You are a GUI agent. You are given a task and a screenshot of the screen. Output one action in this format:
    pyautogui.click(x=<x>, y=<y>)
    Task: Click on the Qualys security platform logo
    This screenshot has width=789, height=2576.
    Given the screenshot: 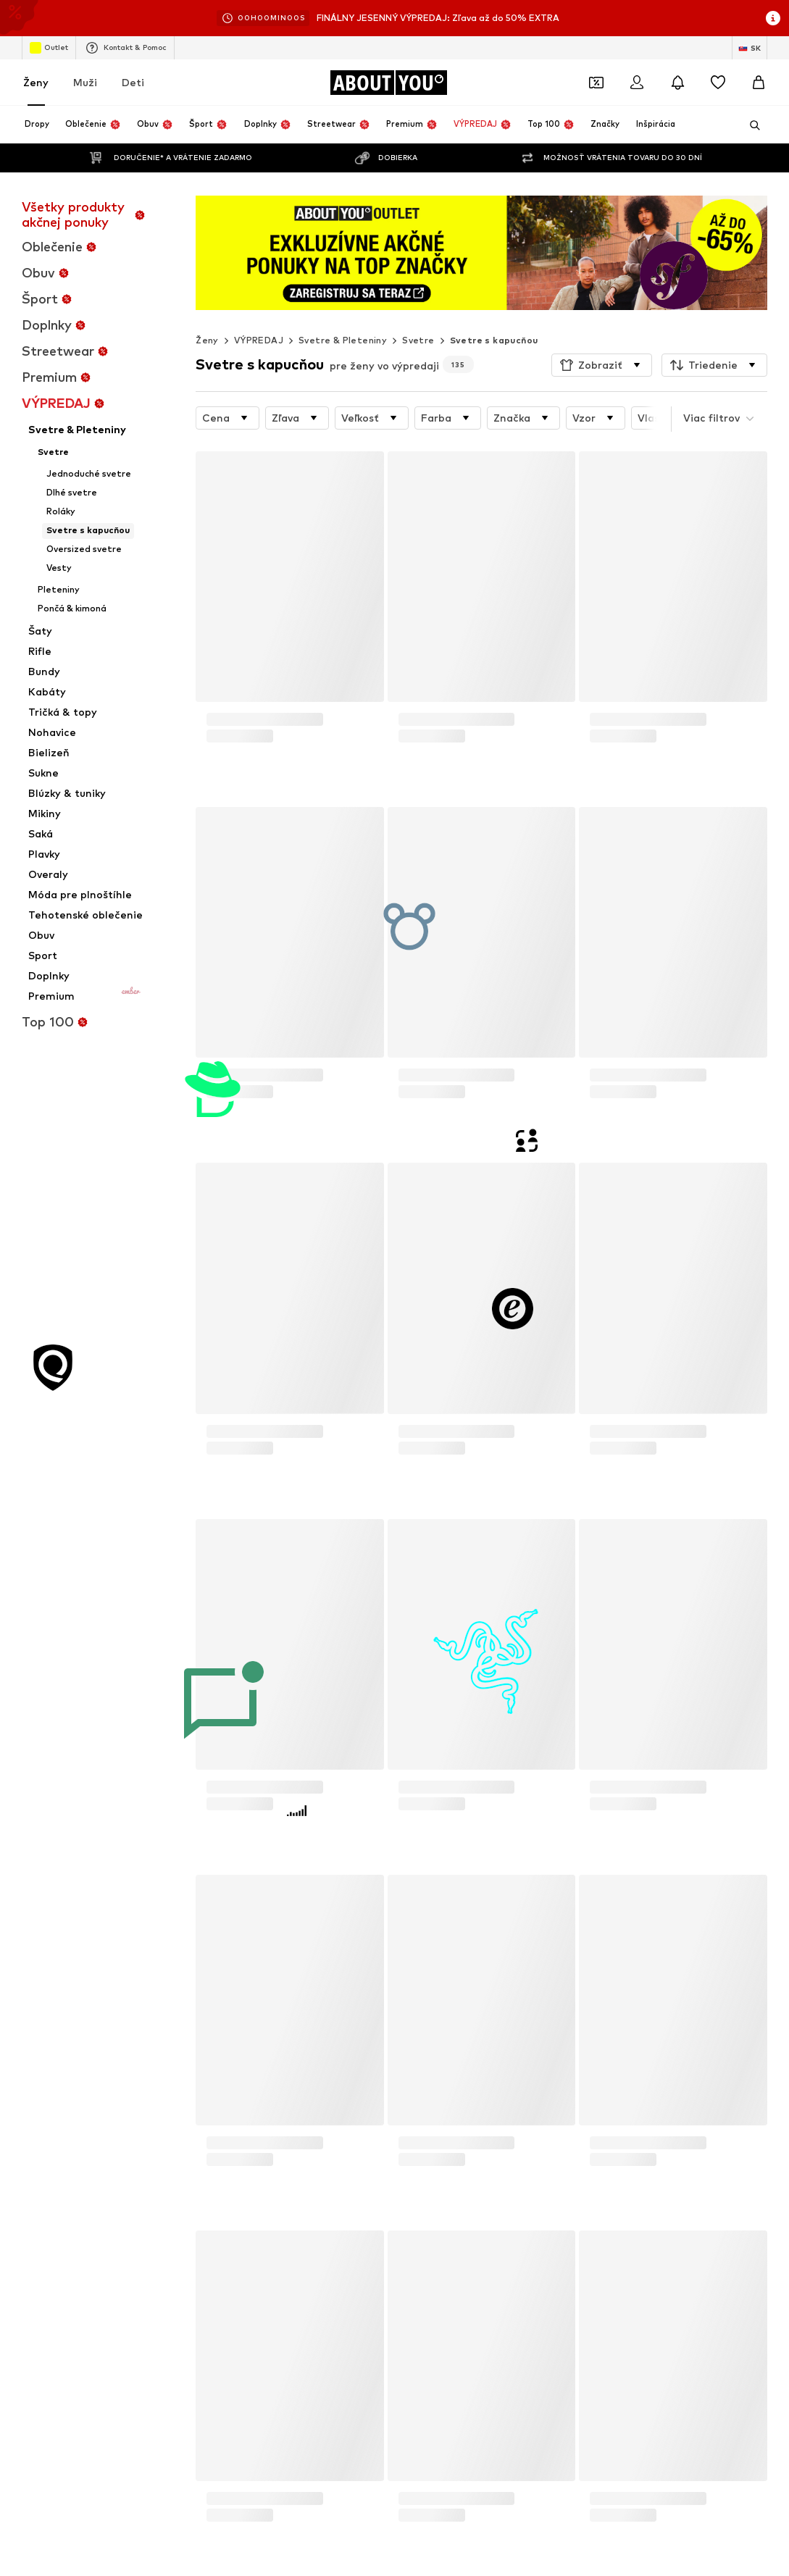 What is the action you would take?
    pyautogui.click(x=53, y=1368)
    